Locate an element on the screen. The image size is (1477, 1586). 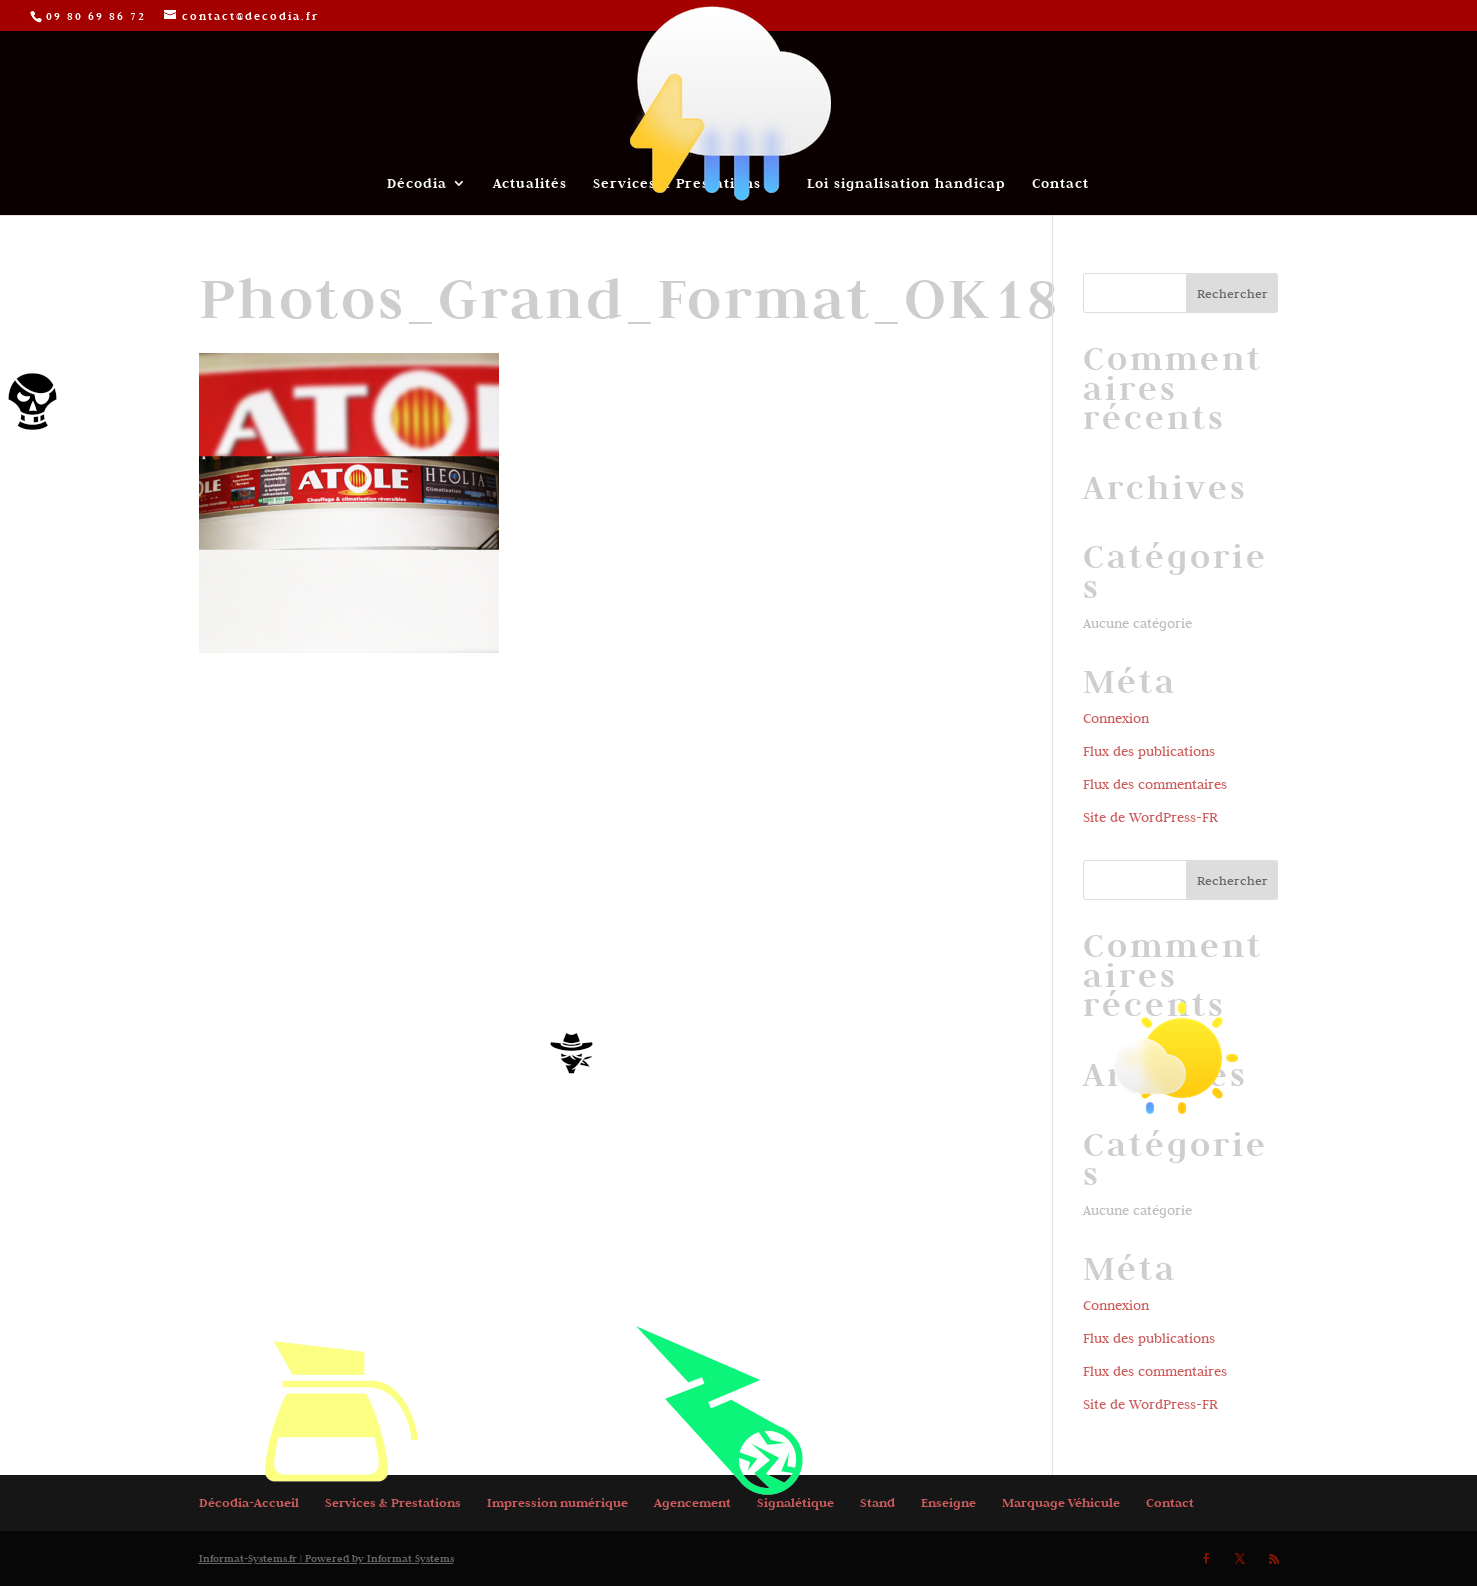
indicates outlaw or bandit character type is located at coordinates (571, 1052).